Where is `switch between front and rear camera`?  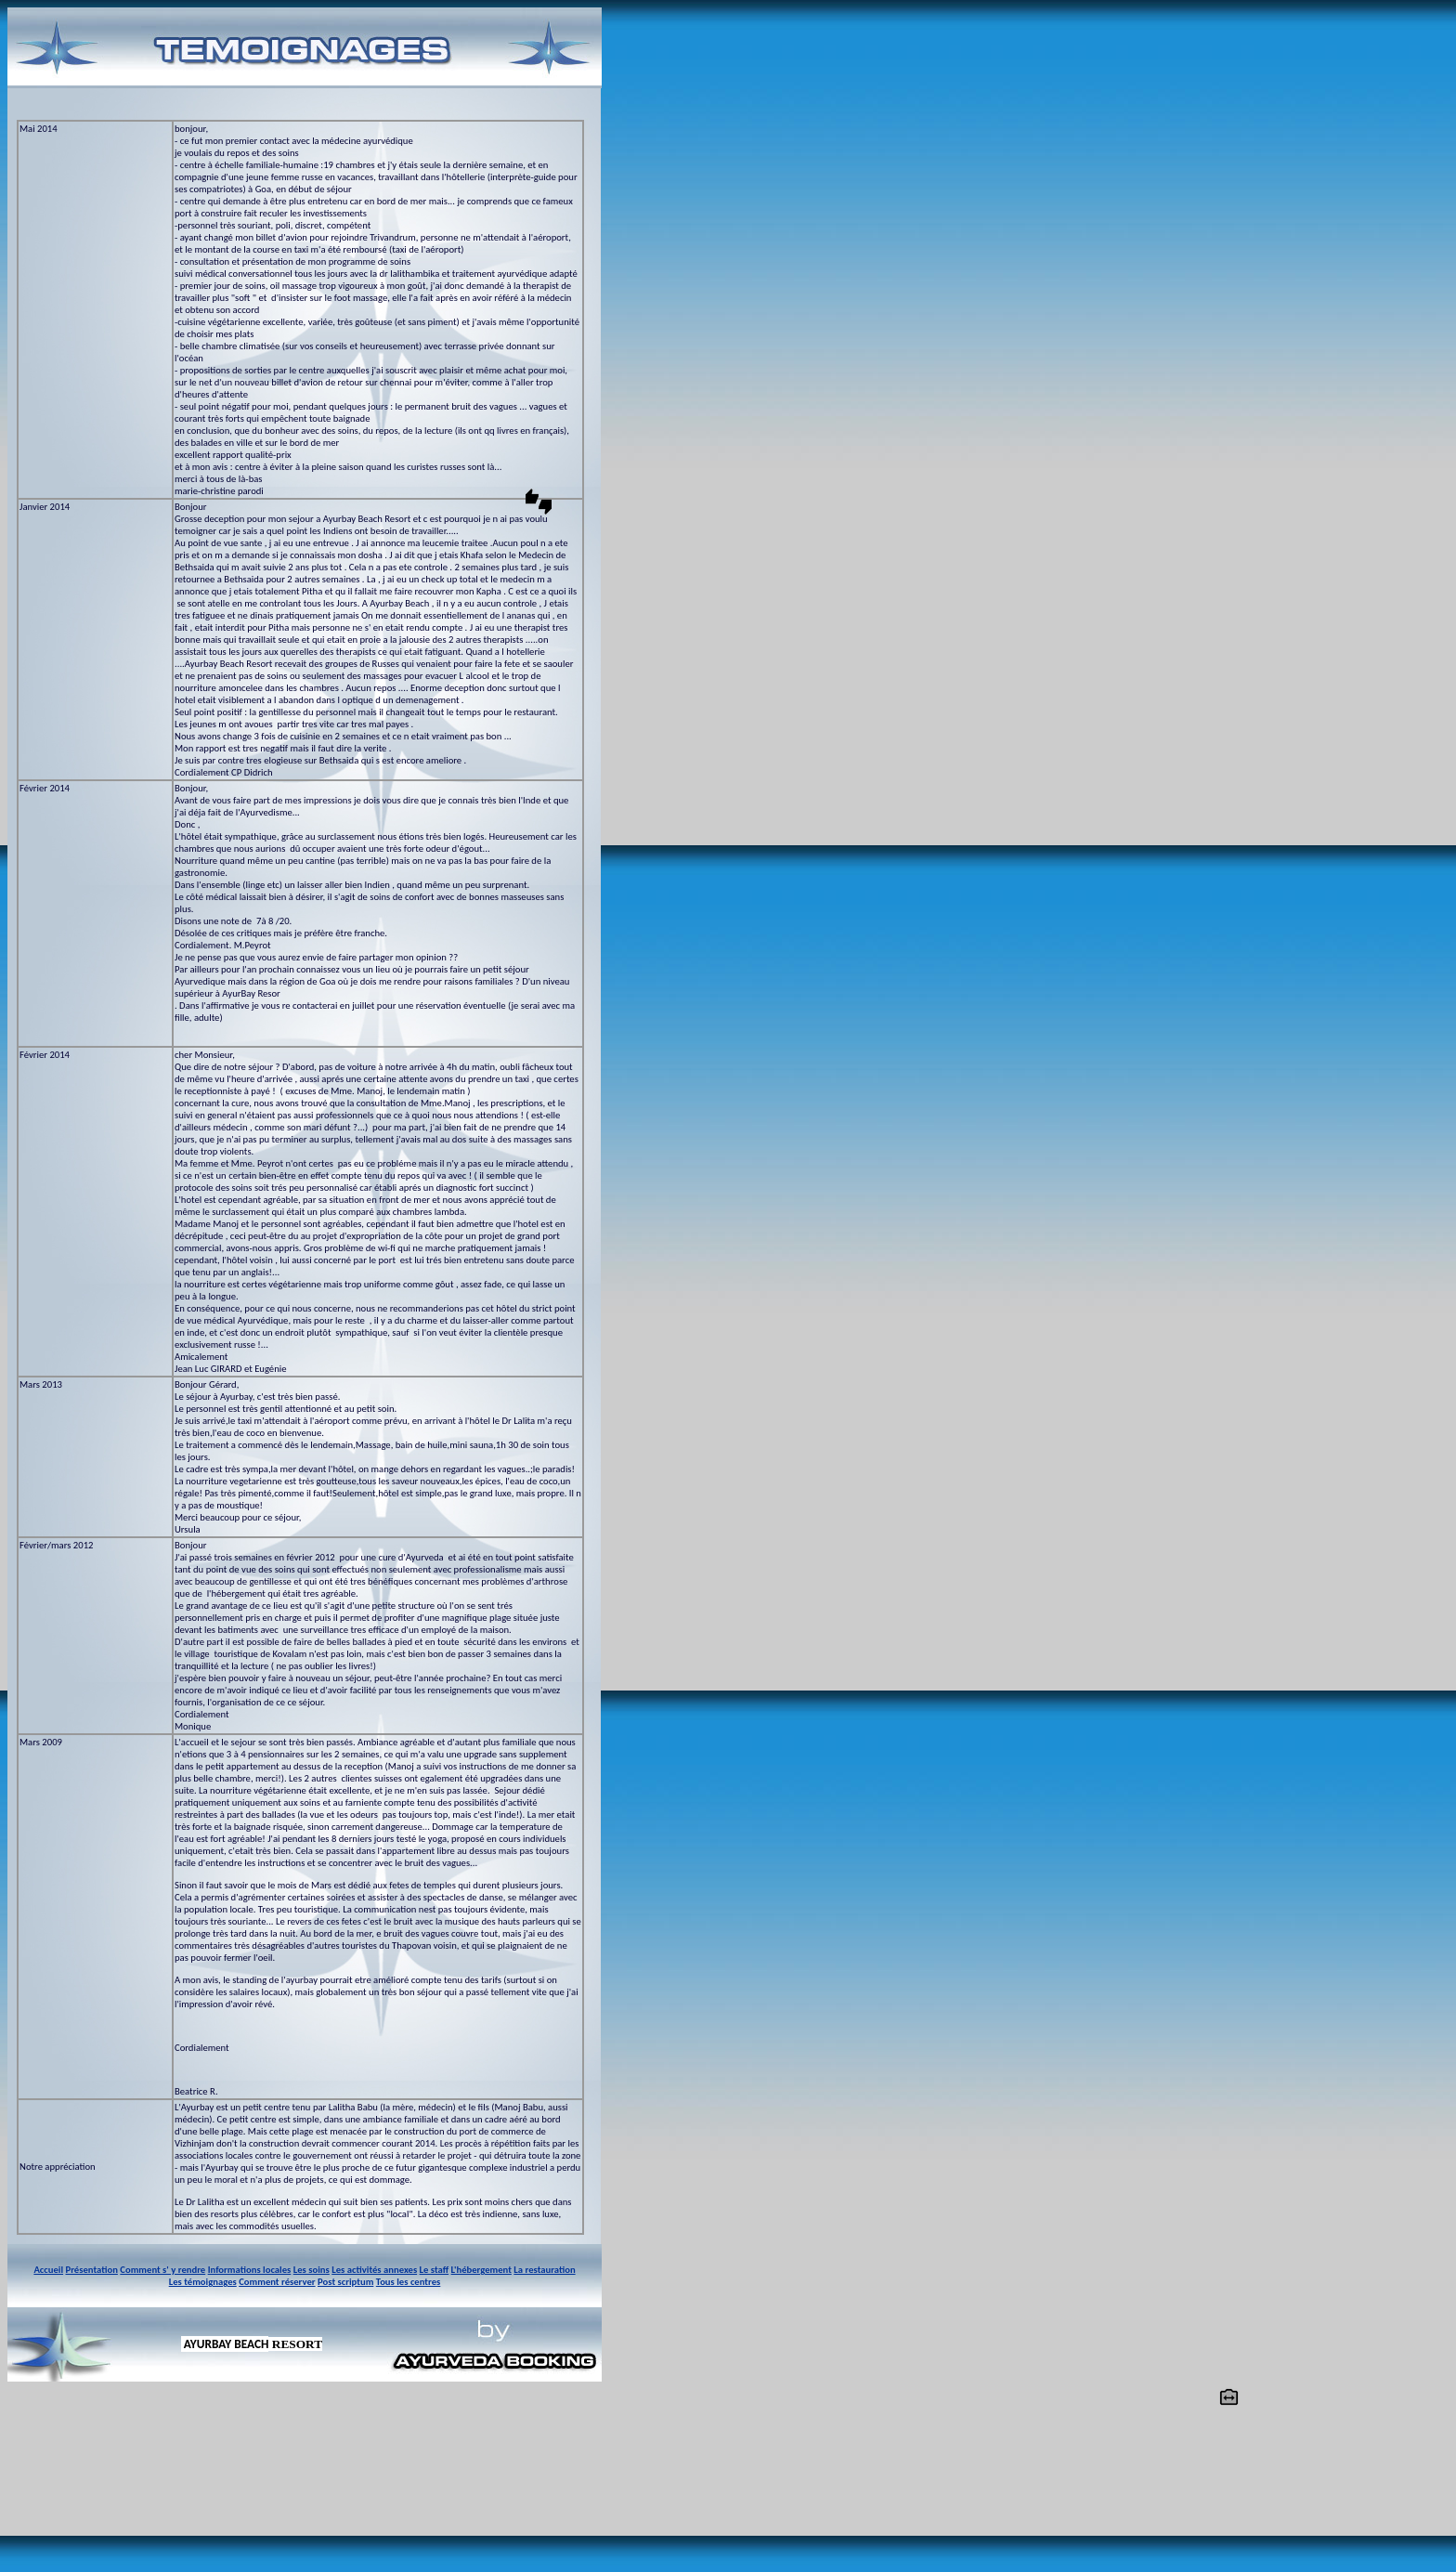 switch between front and rear camera is located at coordinates (1228, 2397).